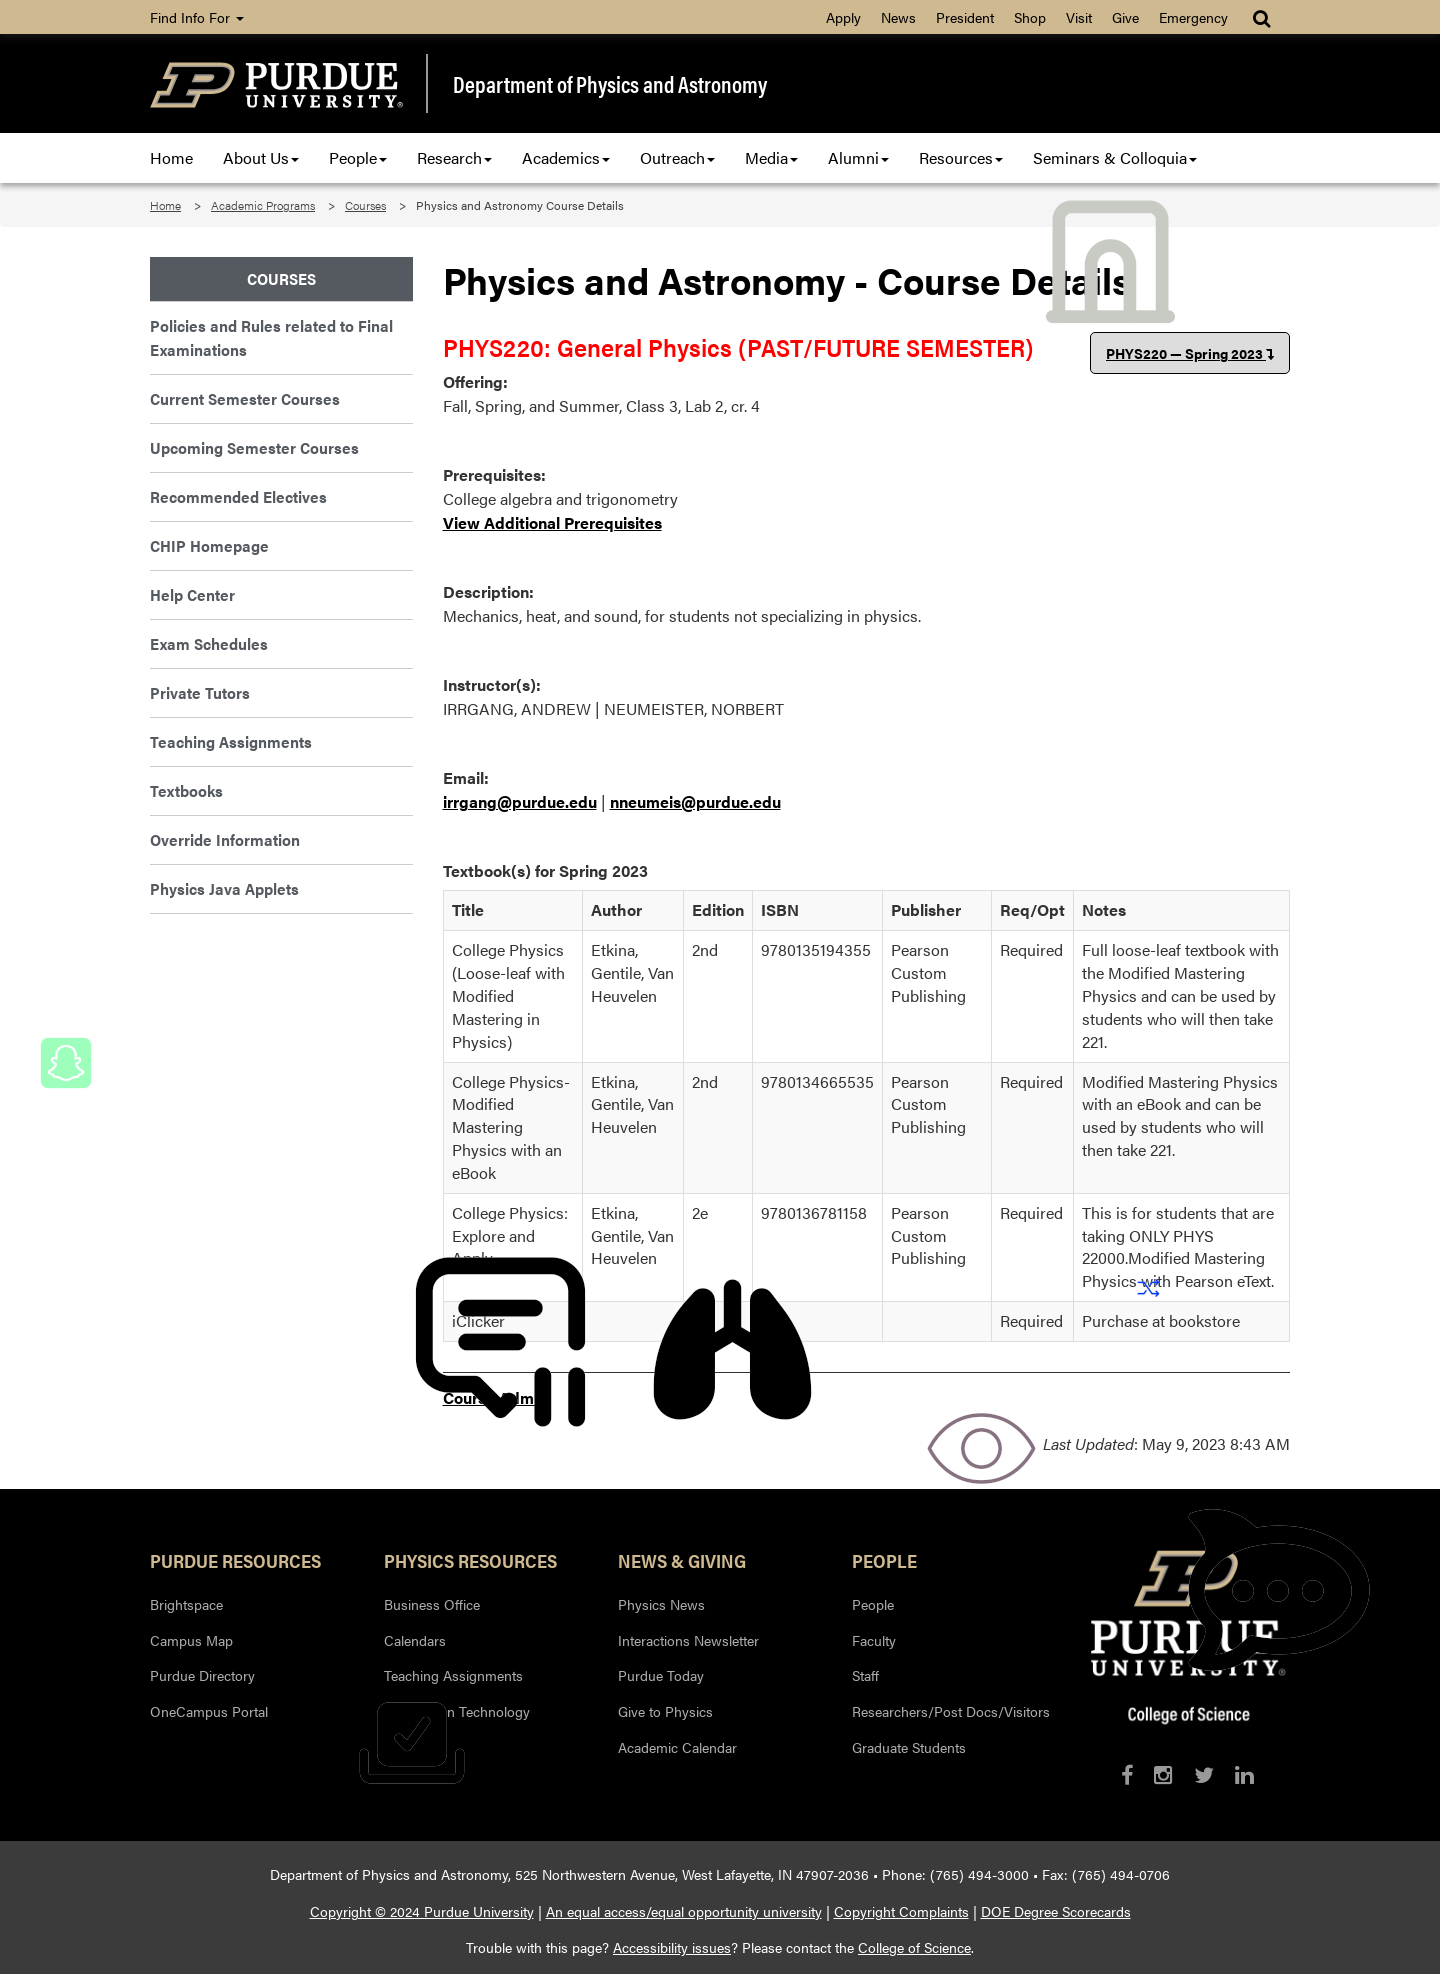  I want to click on access respiratory health information, so click(732, 1349).